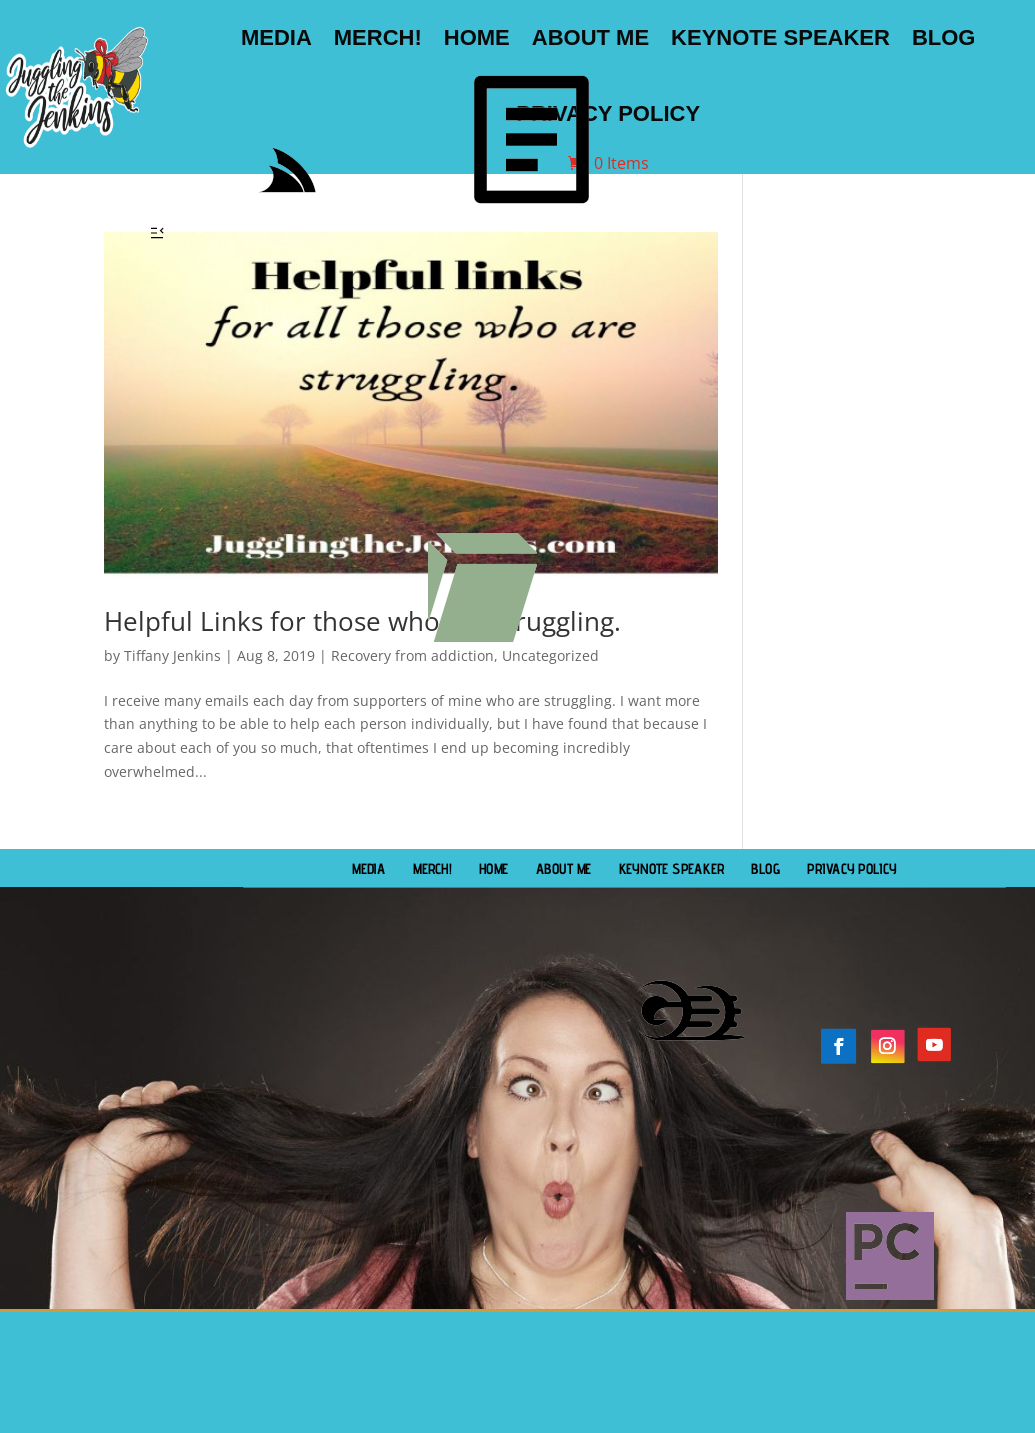  Describe the element at coordinates (287, 170) in the screenshot. I see `servicestack brand logo` at that location.